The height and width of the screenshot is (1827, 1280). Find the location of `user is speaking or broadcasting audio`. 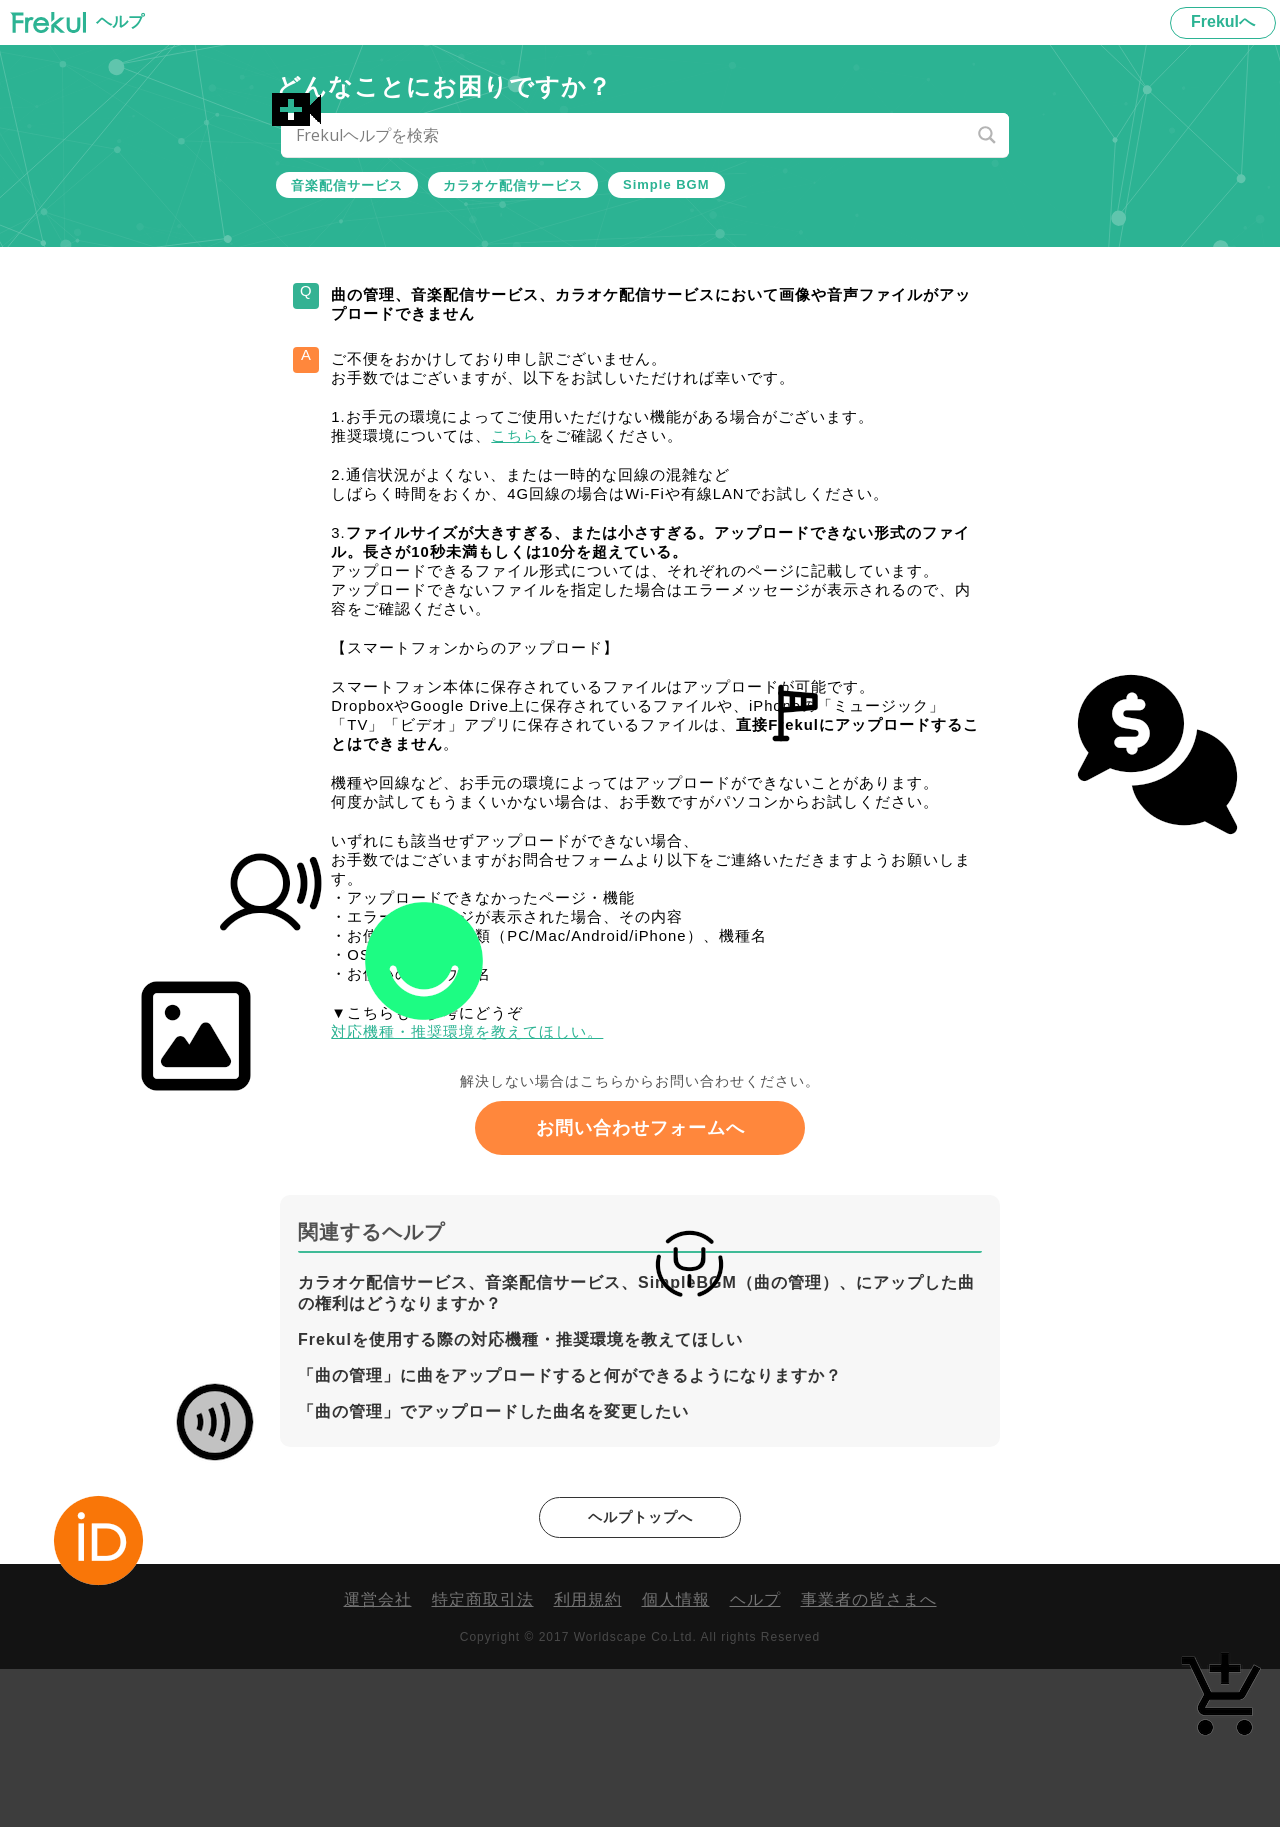

user is speaking or broadcasting audio is located at coordinates (269, 892).